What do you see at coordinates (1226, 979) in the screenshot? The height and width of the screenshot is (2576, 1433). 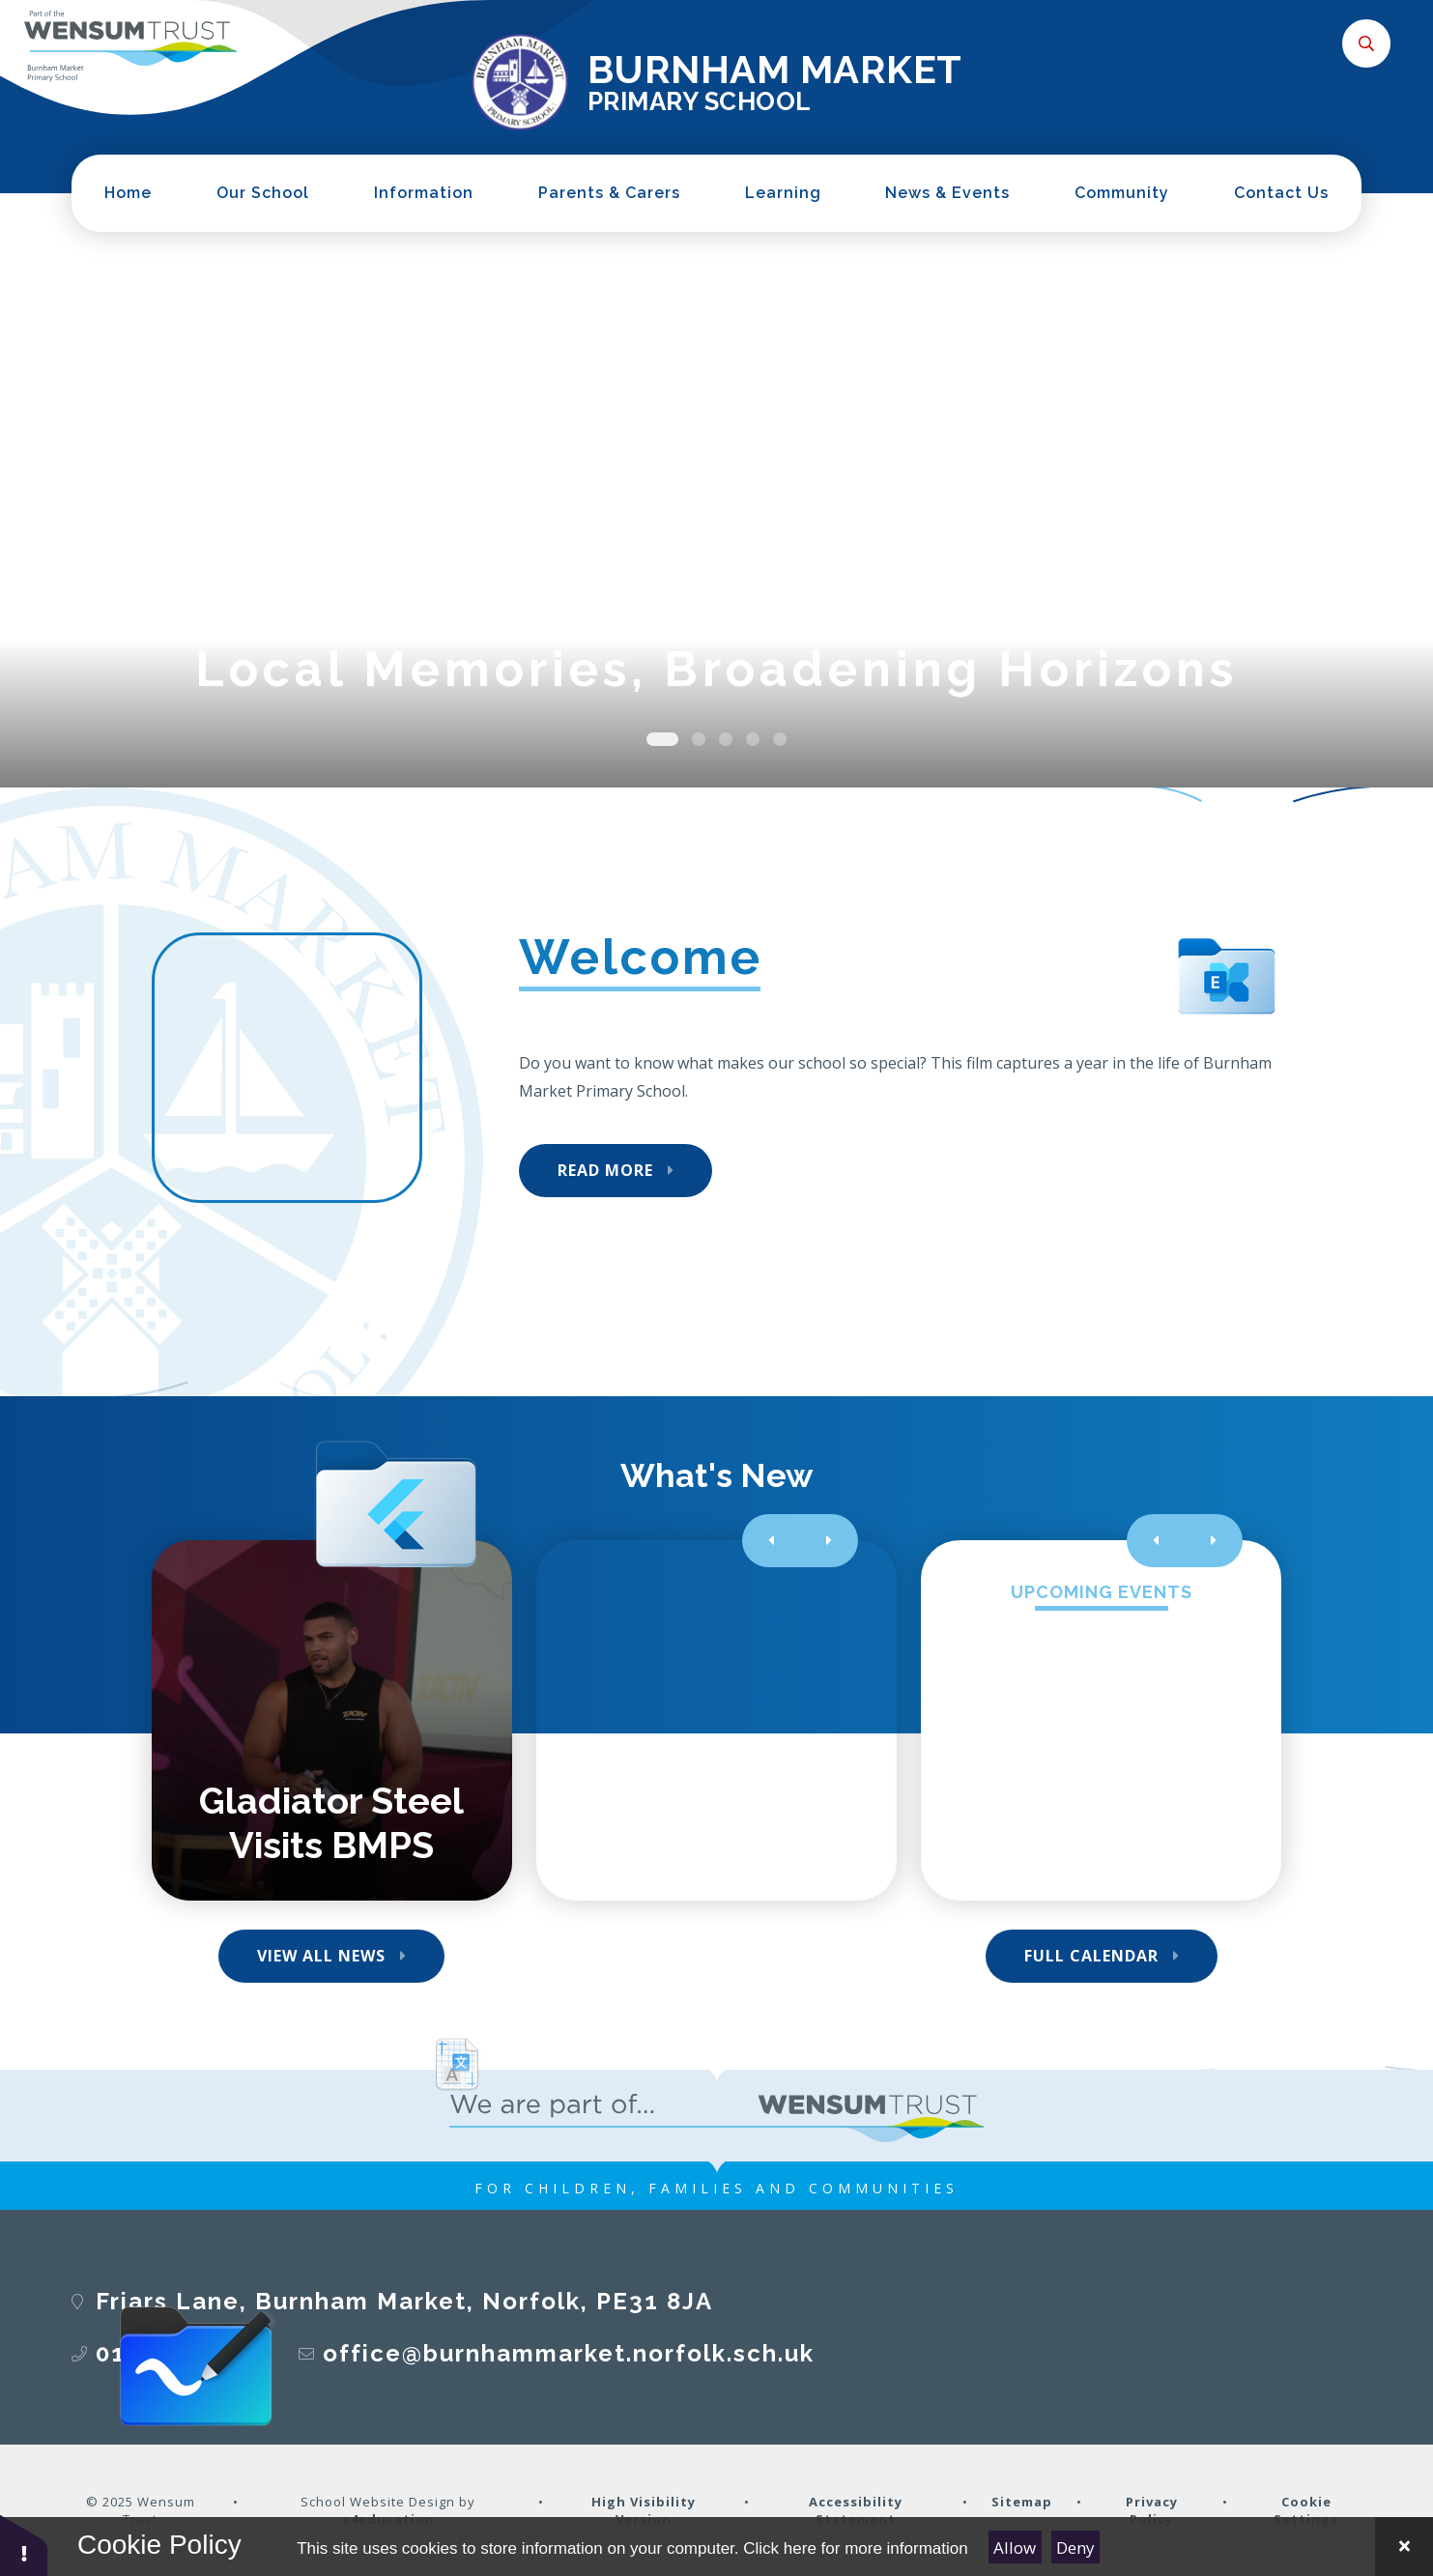 I see `open microsoft exchange folder` at bounding box center [1226, 979].